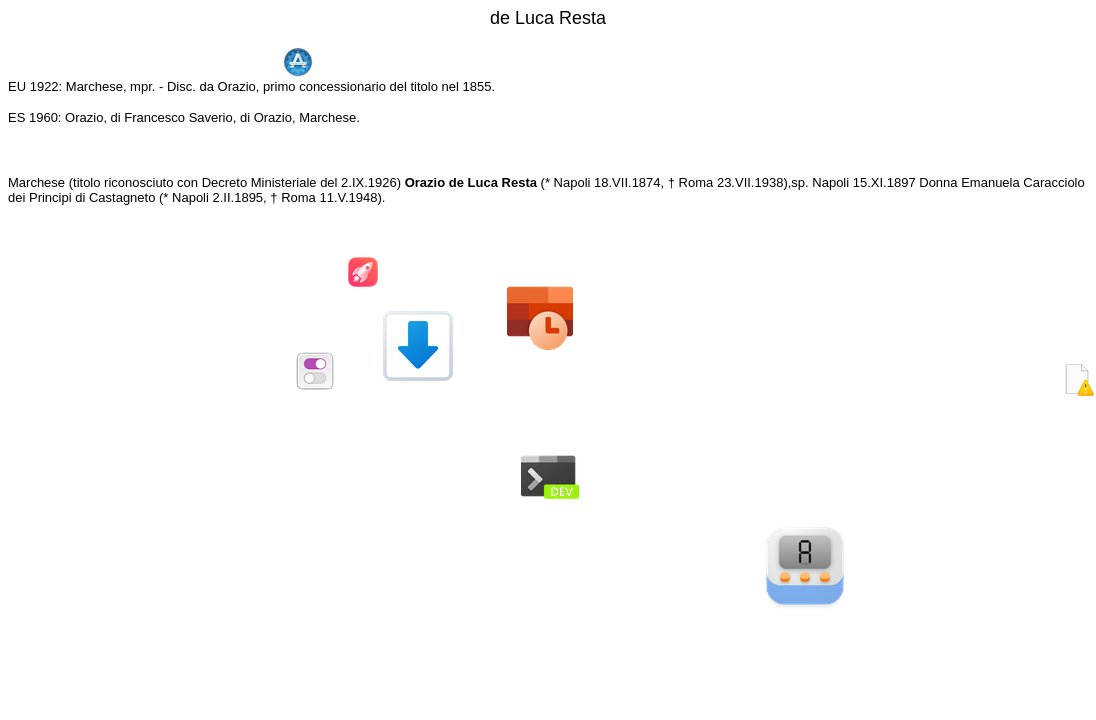 This screenshot has height=720, width=1096. Describe the element at coordinates (298, 62) in the screenshot. I see `open software properties or system settings` at that location.